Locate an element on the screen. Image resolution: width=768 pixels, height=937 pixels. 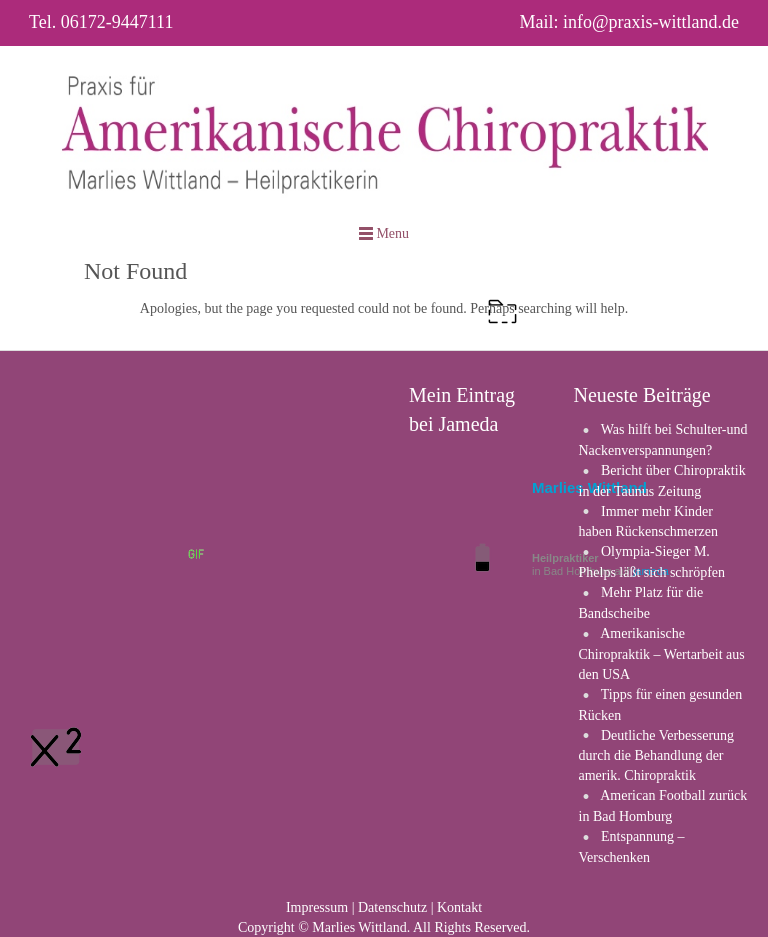
insert a gif into your message is located at coordinates (196, 554).